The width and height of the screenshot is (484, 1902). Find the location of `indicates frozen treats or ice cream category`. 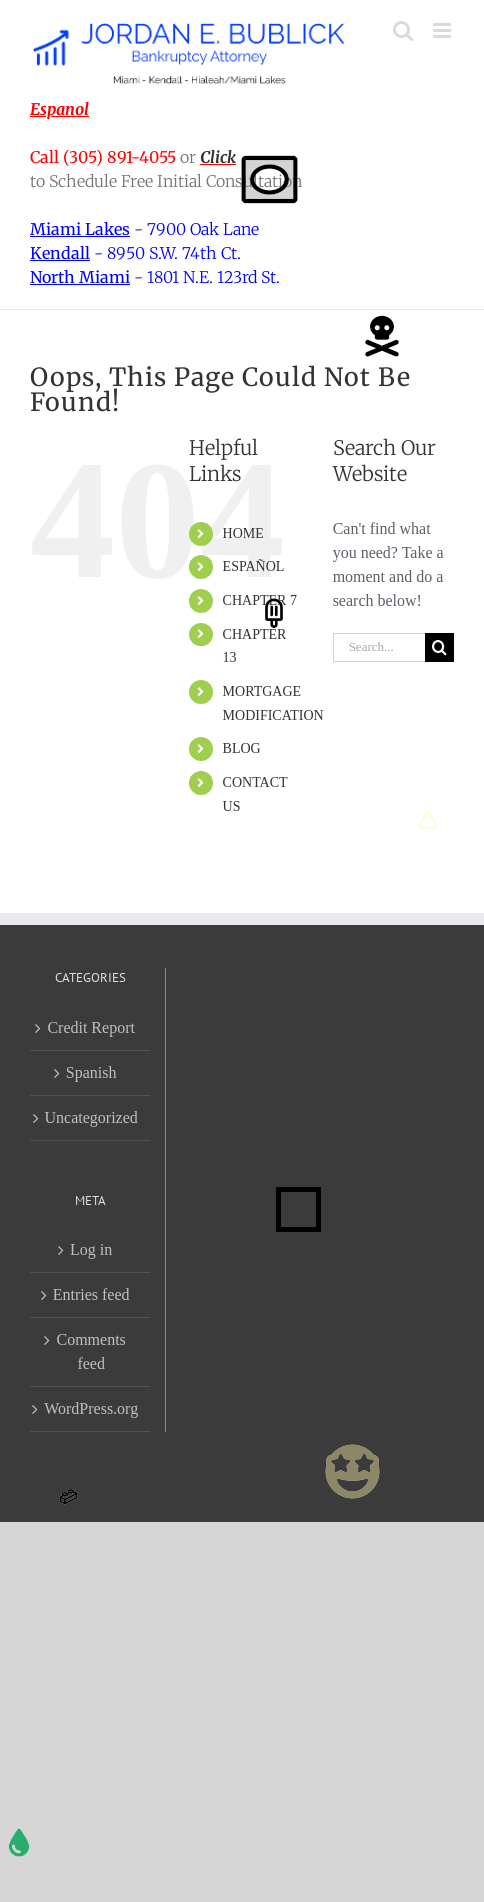

indicates frozen treats or ice cream category is located at coordinates (274, 613).